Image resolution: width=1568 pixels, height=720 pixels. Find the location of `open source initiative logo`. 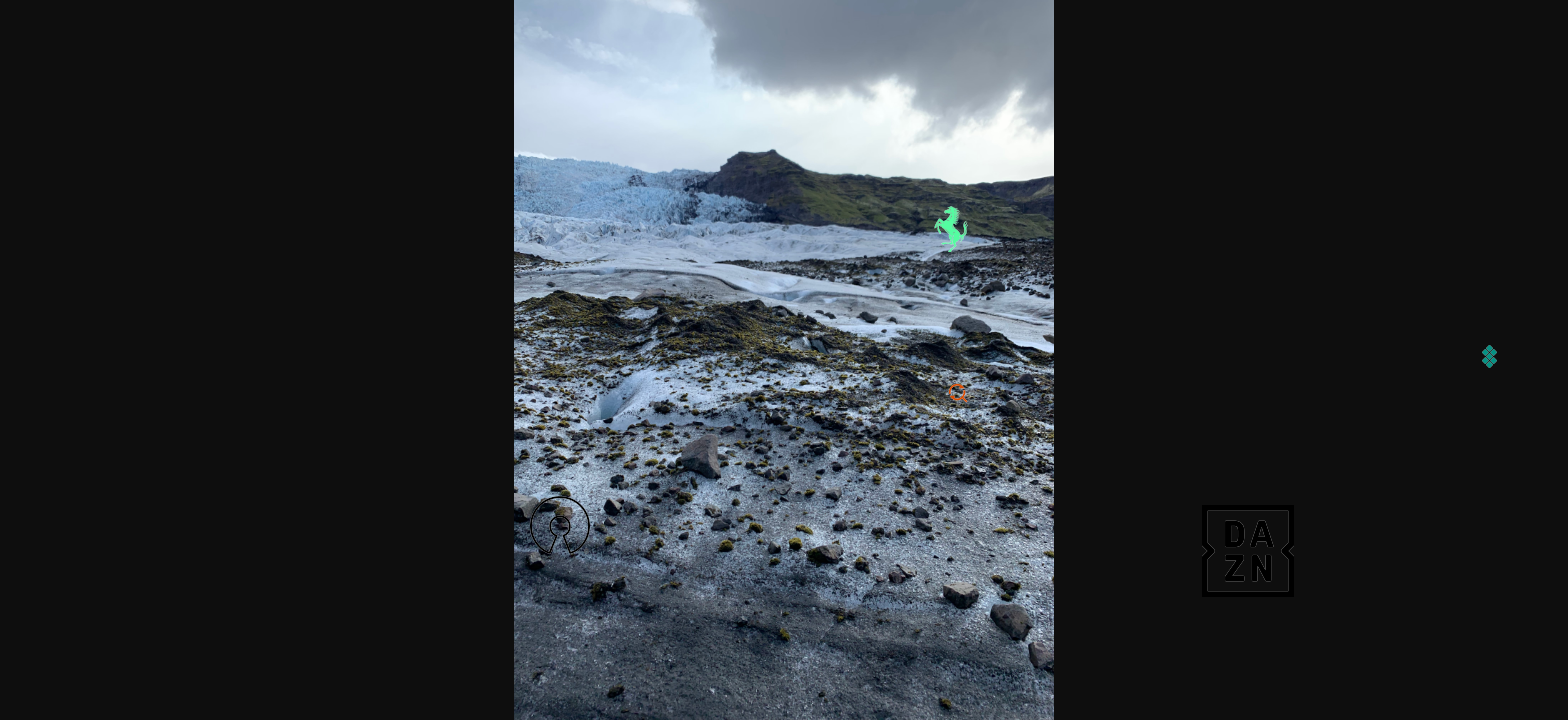

open source initiative logo is located at coordinates (560, 525).